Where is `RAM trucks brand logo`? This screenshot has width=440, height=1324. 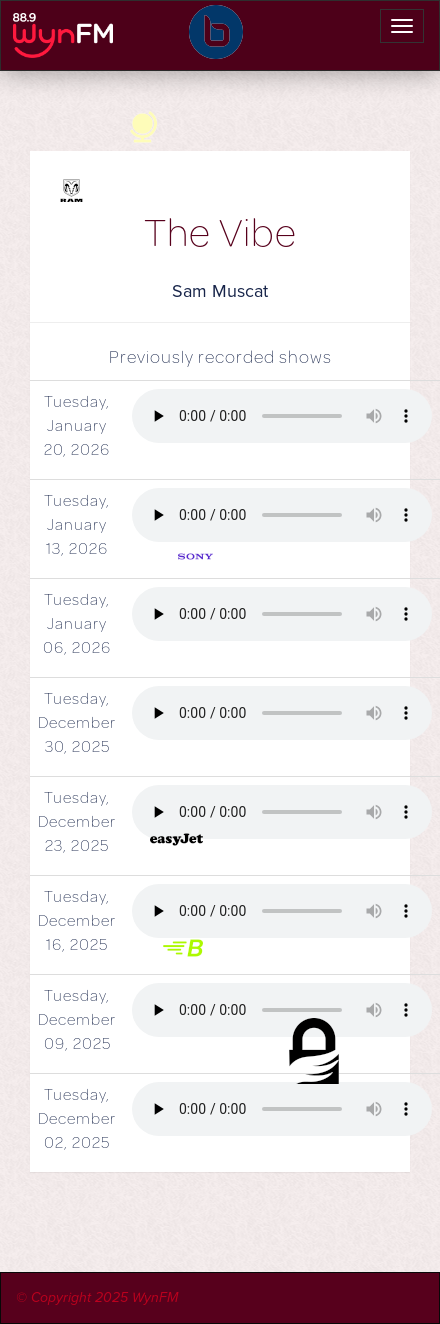 RAM trucks brand logo is located at coordinates (71, 190).